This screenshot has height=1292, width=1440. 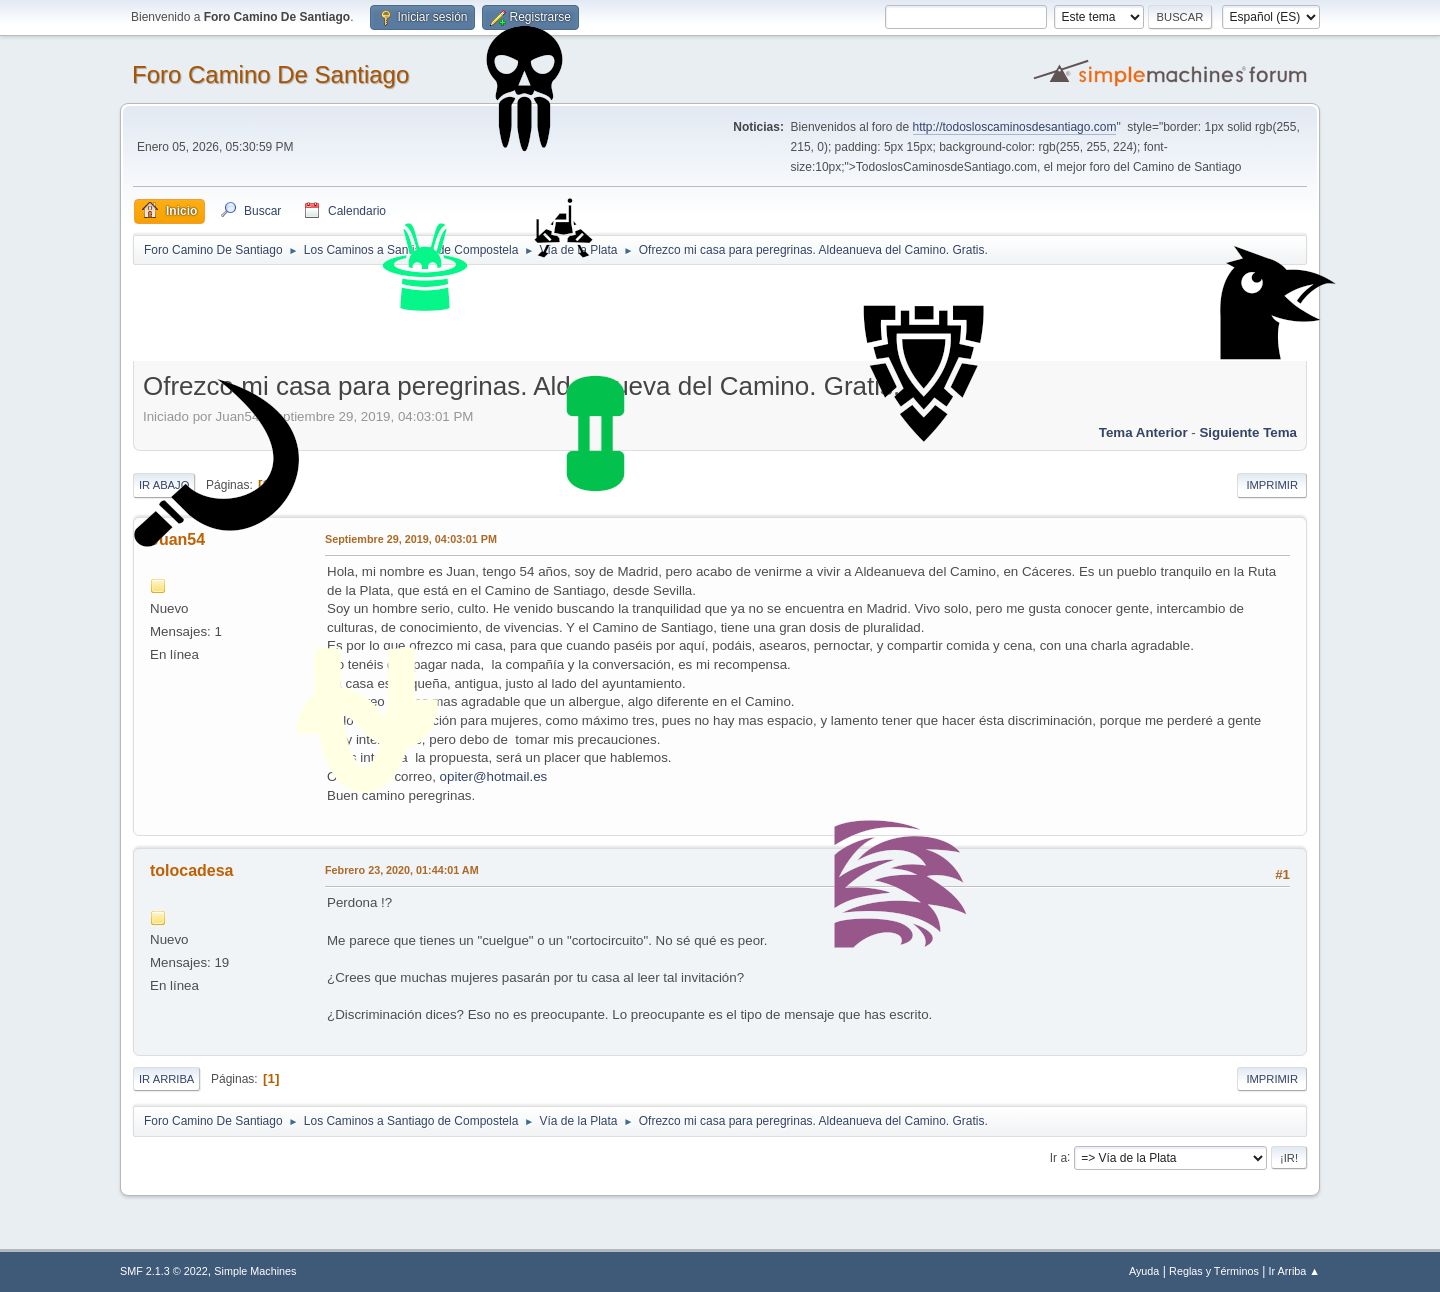 I want to click on share to twitter, so click(x=1277, y=301).